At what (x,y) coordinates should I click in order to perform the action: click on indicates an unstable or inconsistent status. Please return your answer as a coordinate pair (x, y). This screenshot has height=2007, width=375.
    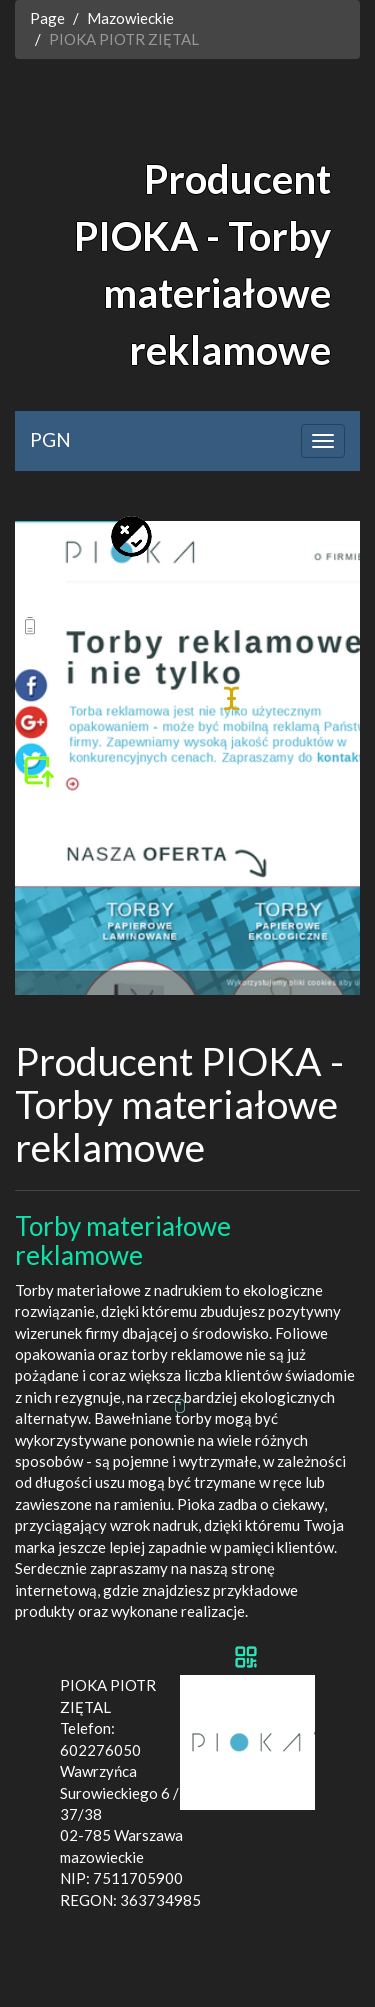
    Looking at the image, I should click on (131, 536).